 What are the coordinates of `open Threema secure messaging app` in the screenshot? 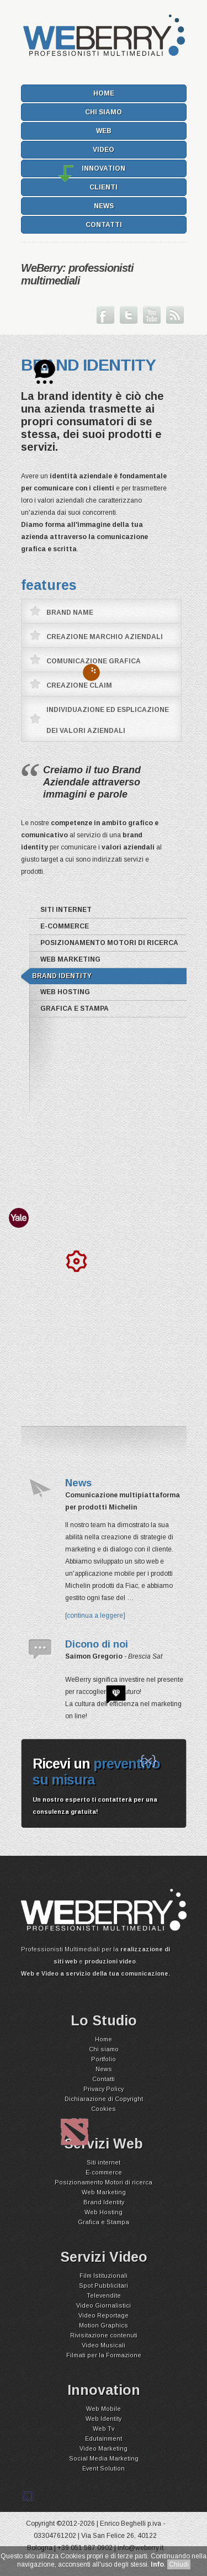 It's located at (45, 372).